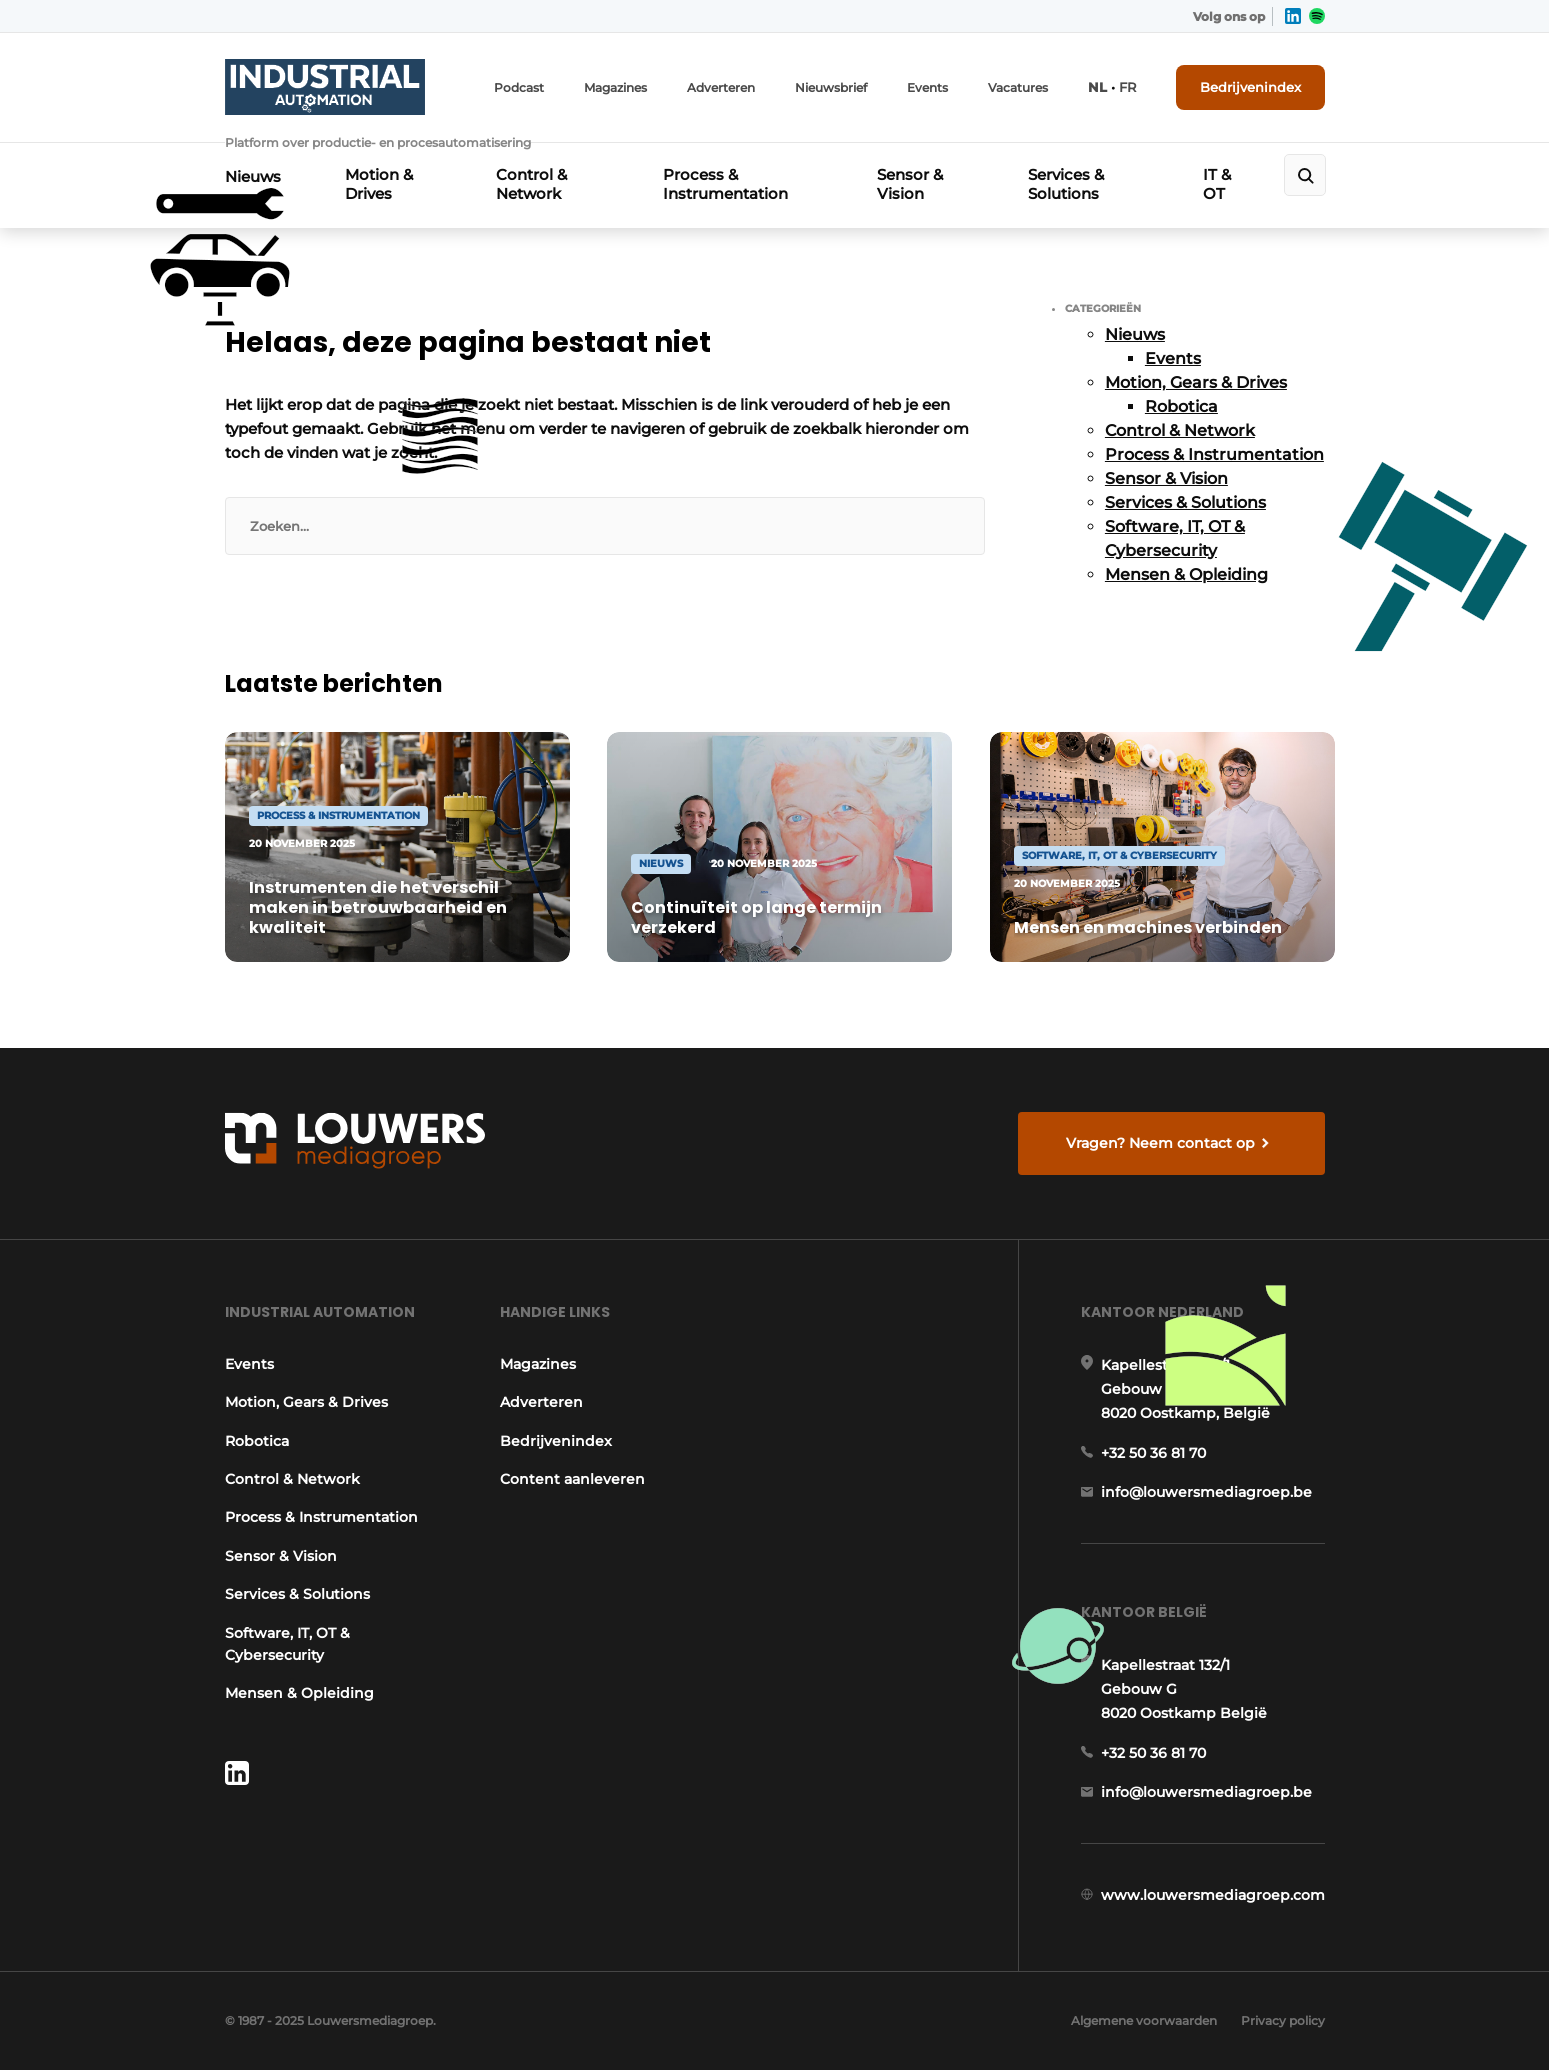  I want to click on access legal or court-related features, so click(1433, 555).